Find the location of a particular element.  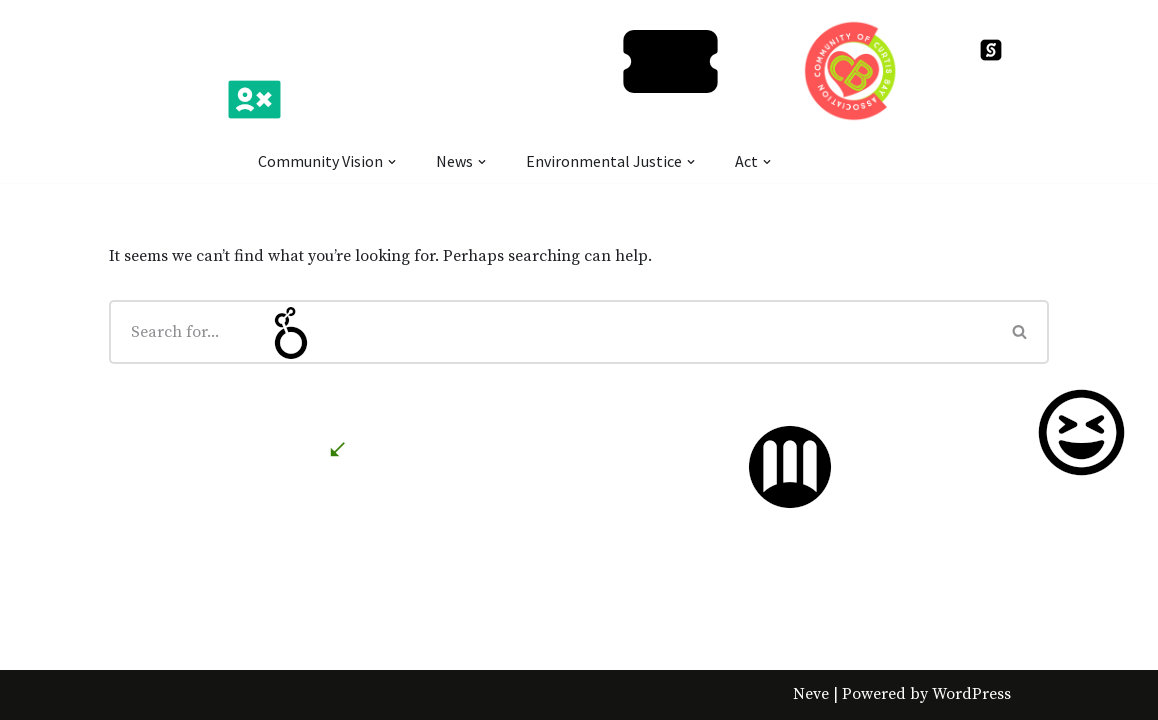

sellcast brand logo is located at coordinates (991, 50).